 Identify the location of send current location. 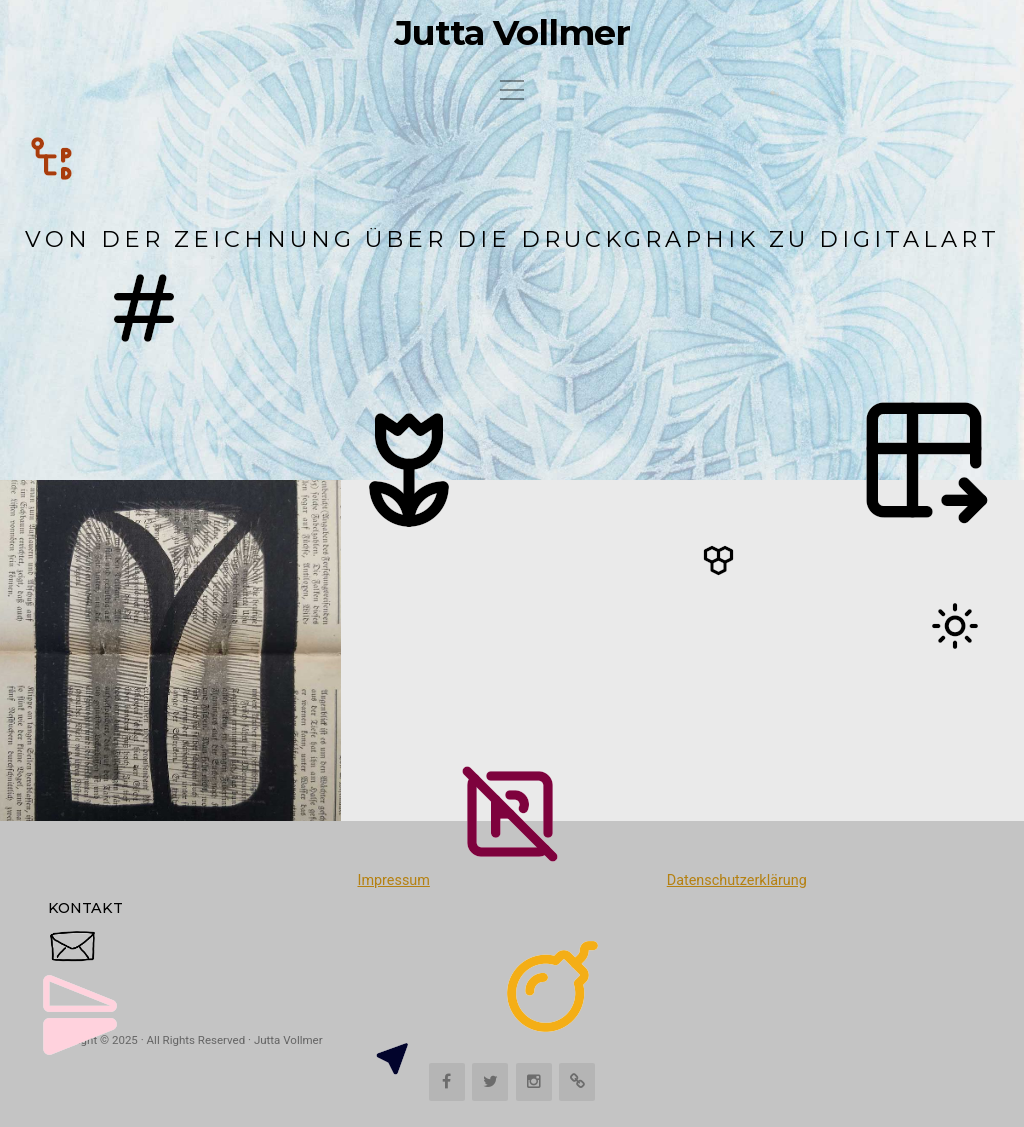
(392, 1058).